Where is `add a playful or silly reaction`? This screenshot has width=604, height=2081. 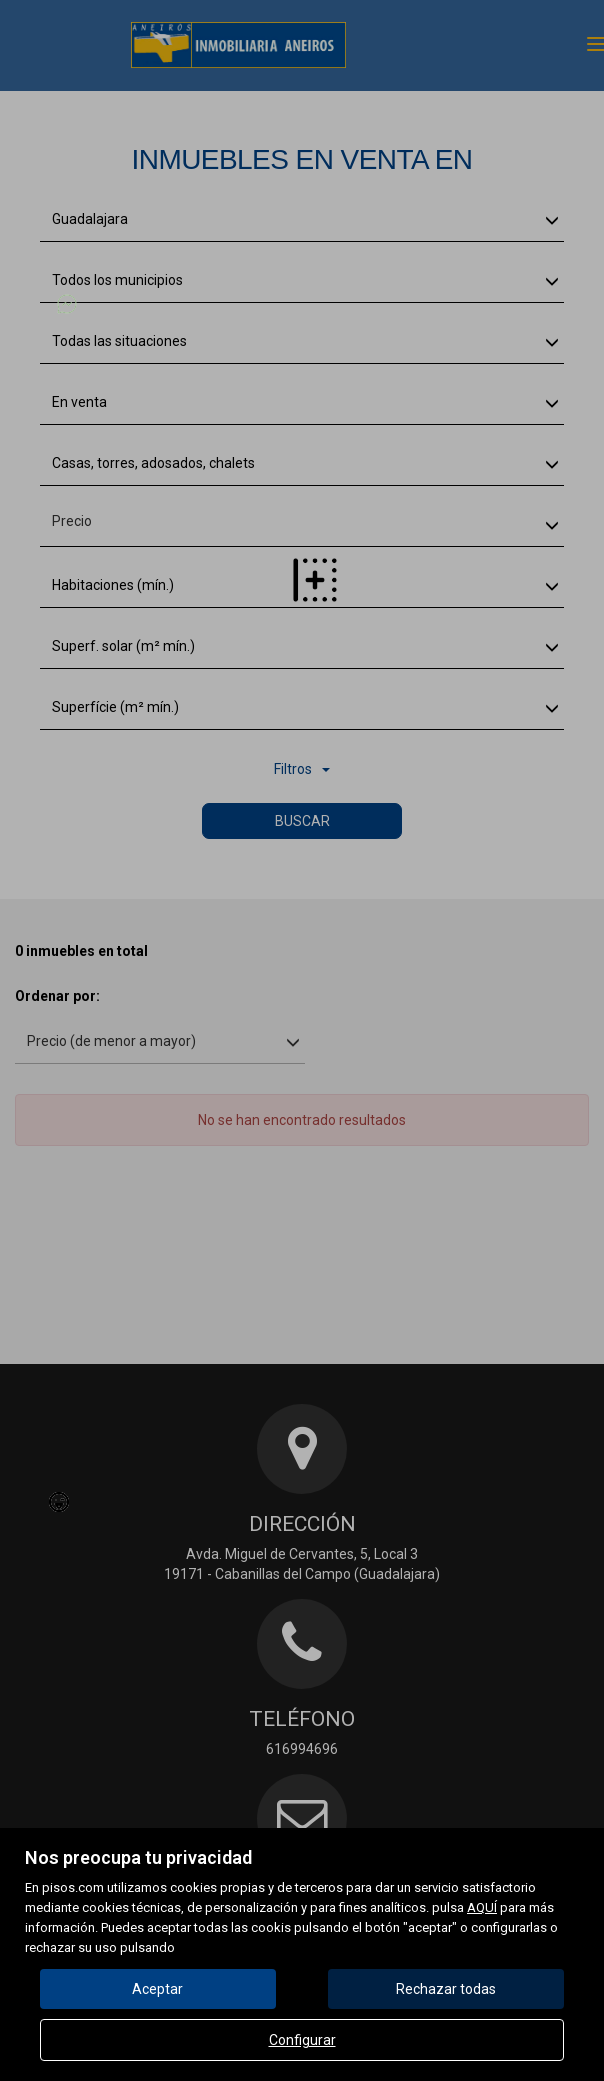 add a playful or silly reaction is located at coordinates (59, 1502).